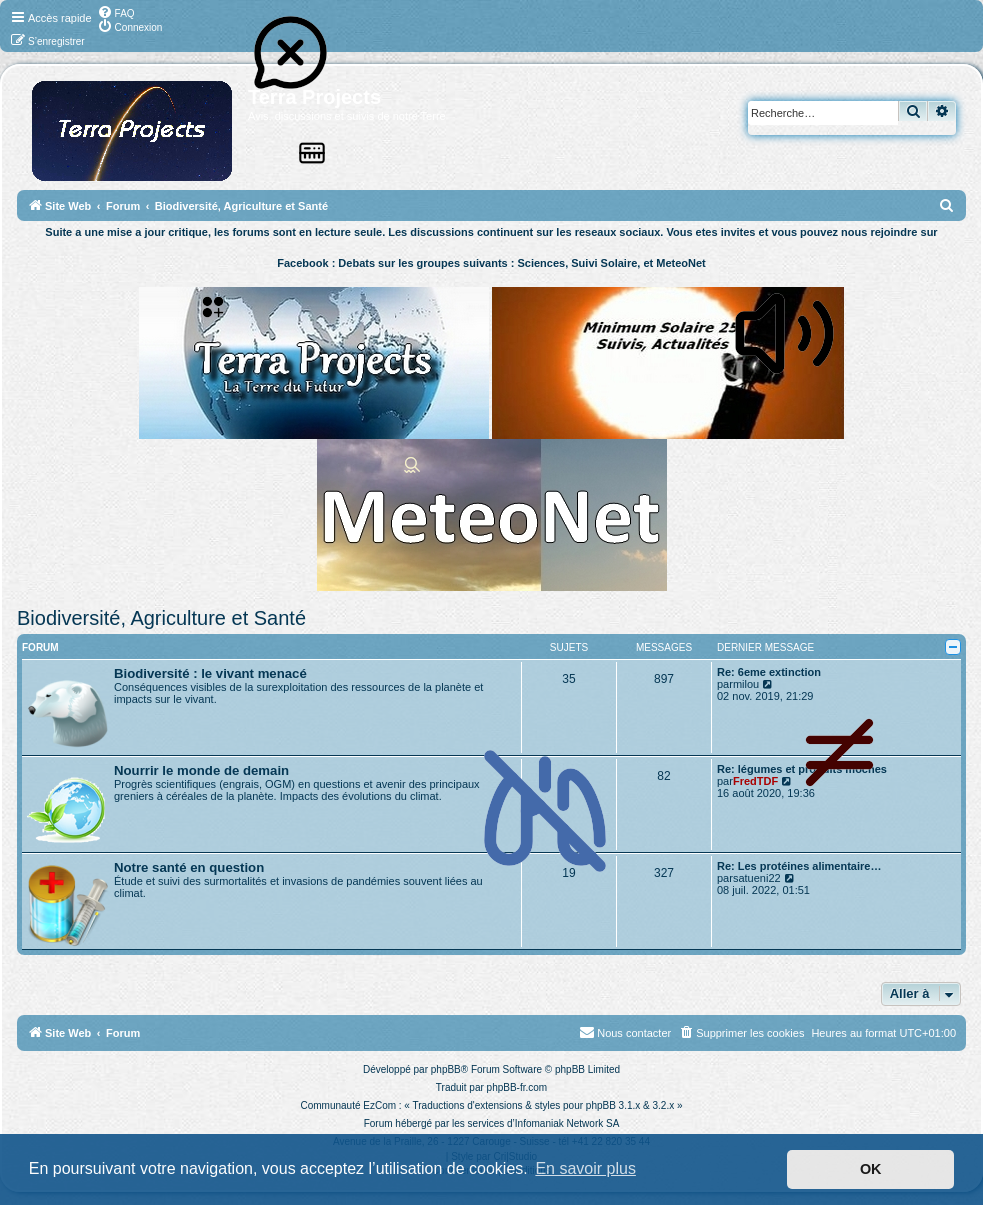  I want to click on delete a message or conversation, so click(290, 52).